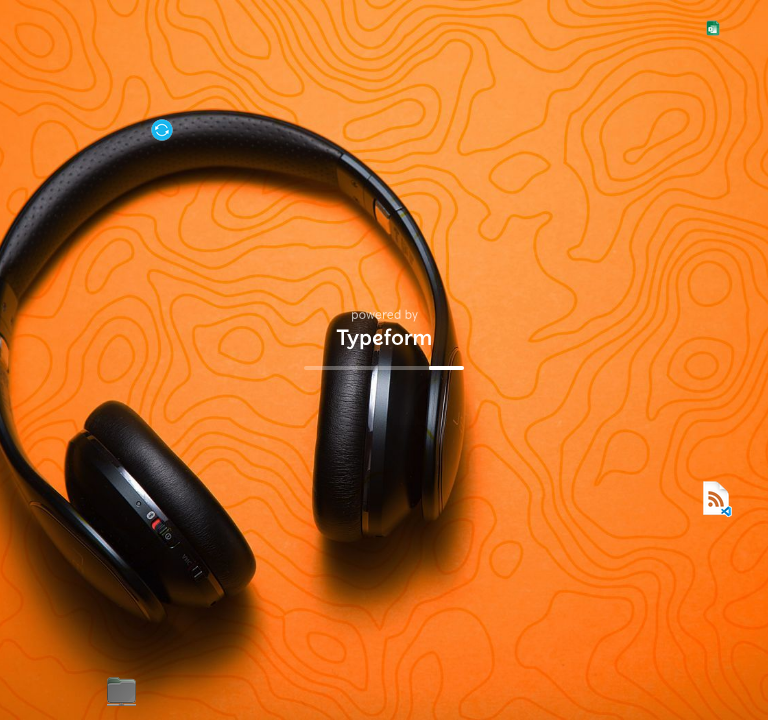  What do you see at coordinates (716, 499) in the screenshot?
I see `open or edit an xml file in visual studio code` at bounding box center [716, 499].